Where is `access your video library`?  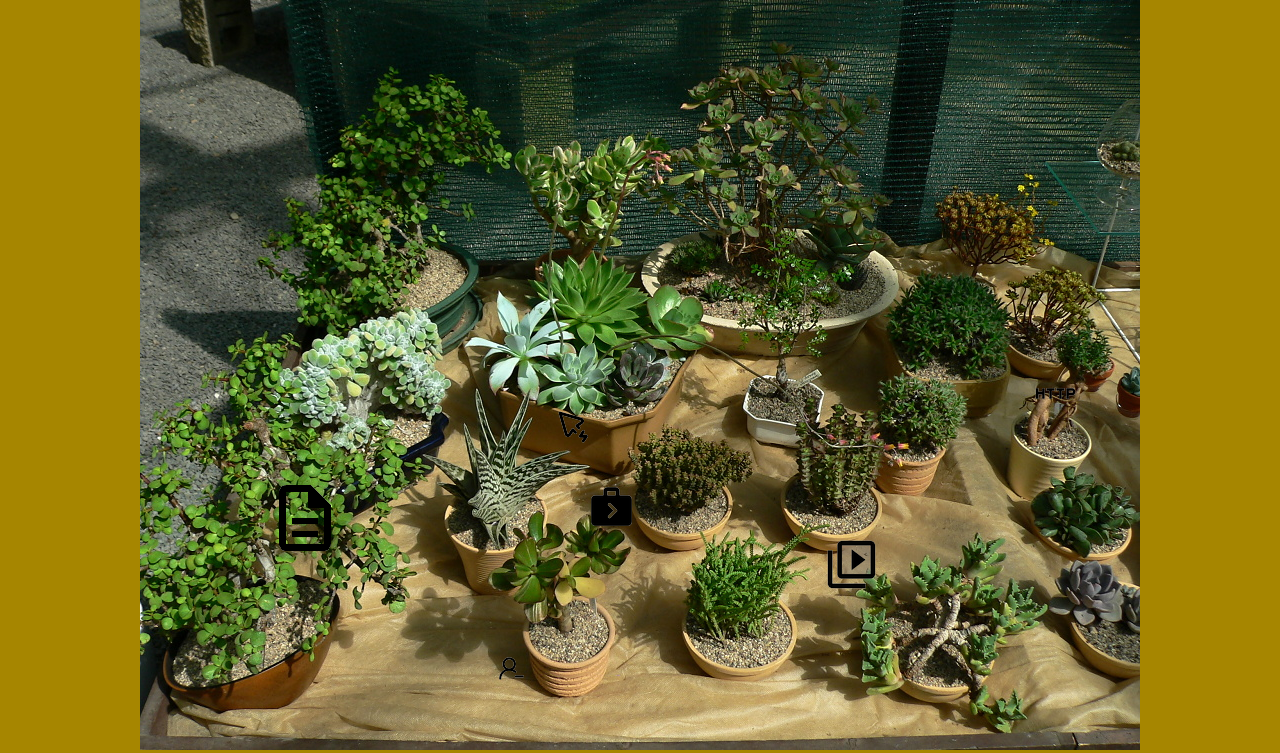
access your video library is located at coordinates (851, 564).